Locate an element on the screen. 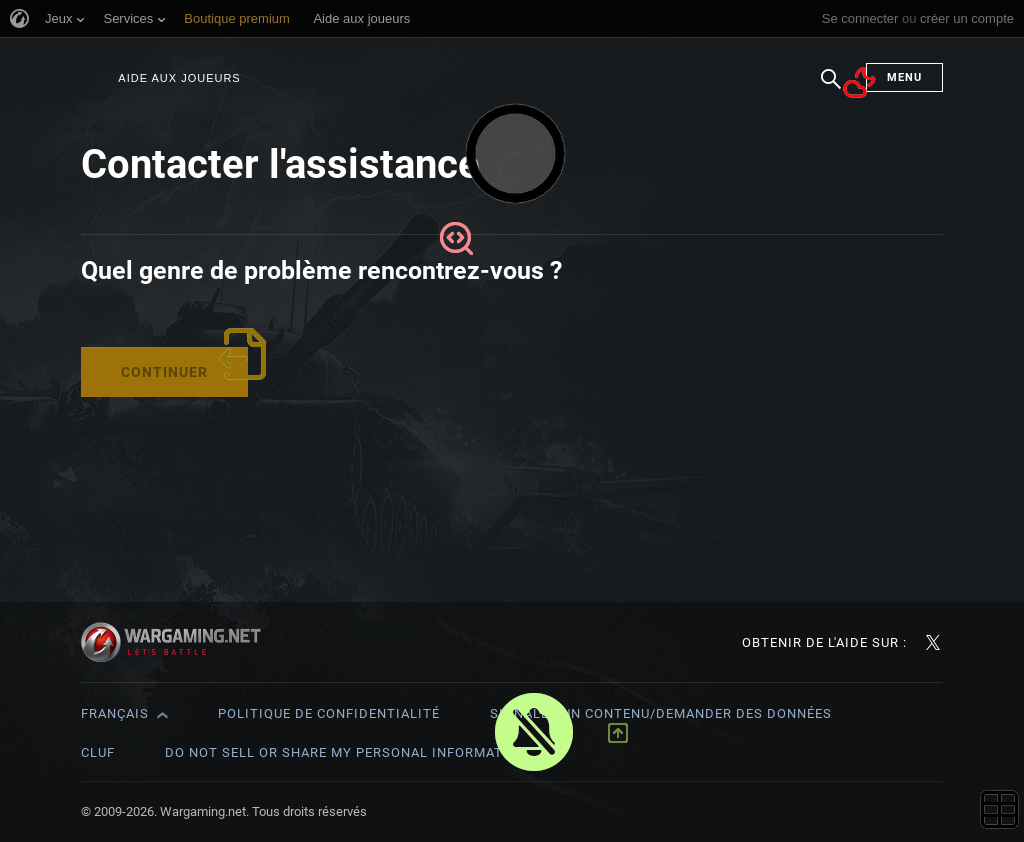  indicates a filled or selected state is located at coordinates (515, 153).